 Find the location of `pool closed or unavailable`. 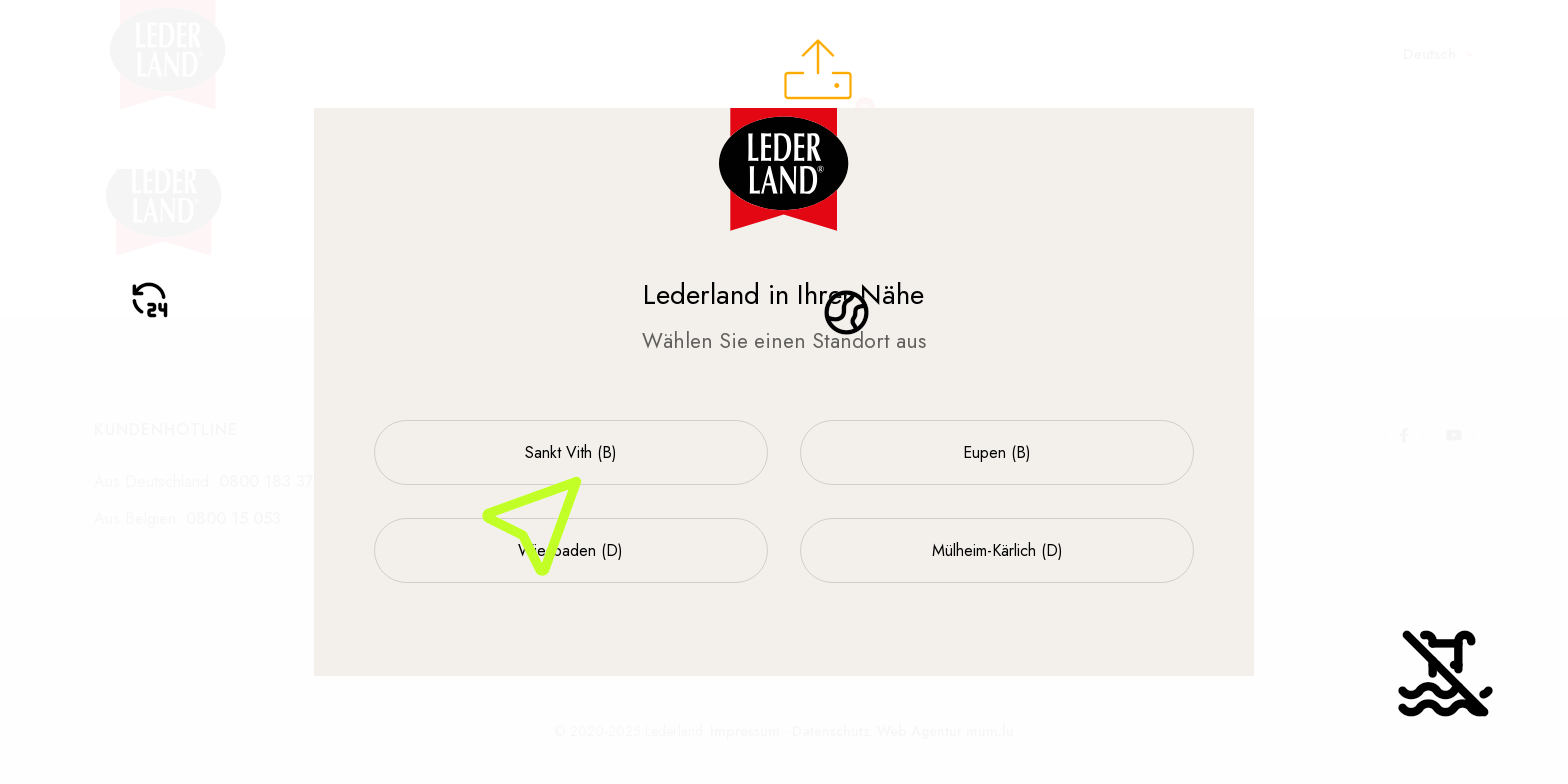

pool closed or unavailable is located at coordinates (1445, 673).